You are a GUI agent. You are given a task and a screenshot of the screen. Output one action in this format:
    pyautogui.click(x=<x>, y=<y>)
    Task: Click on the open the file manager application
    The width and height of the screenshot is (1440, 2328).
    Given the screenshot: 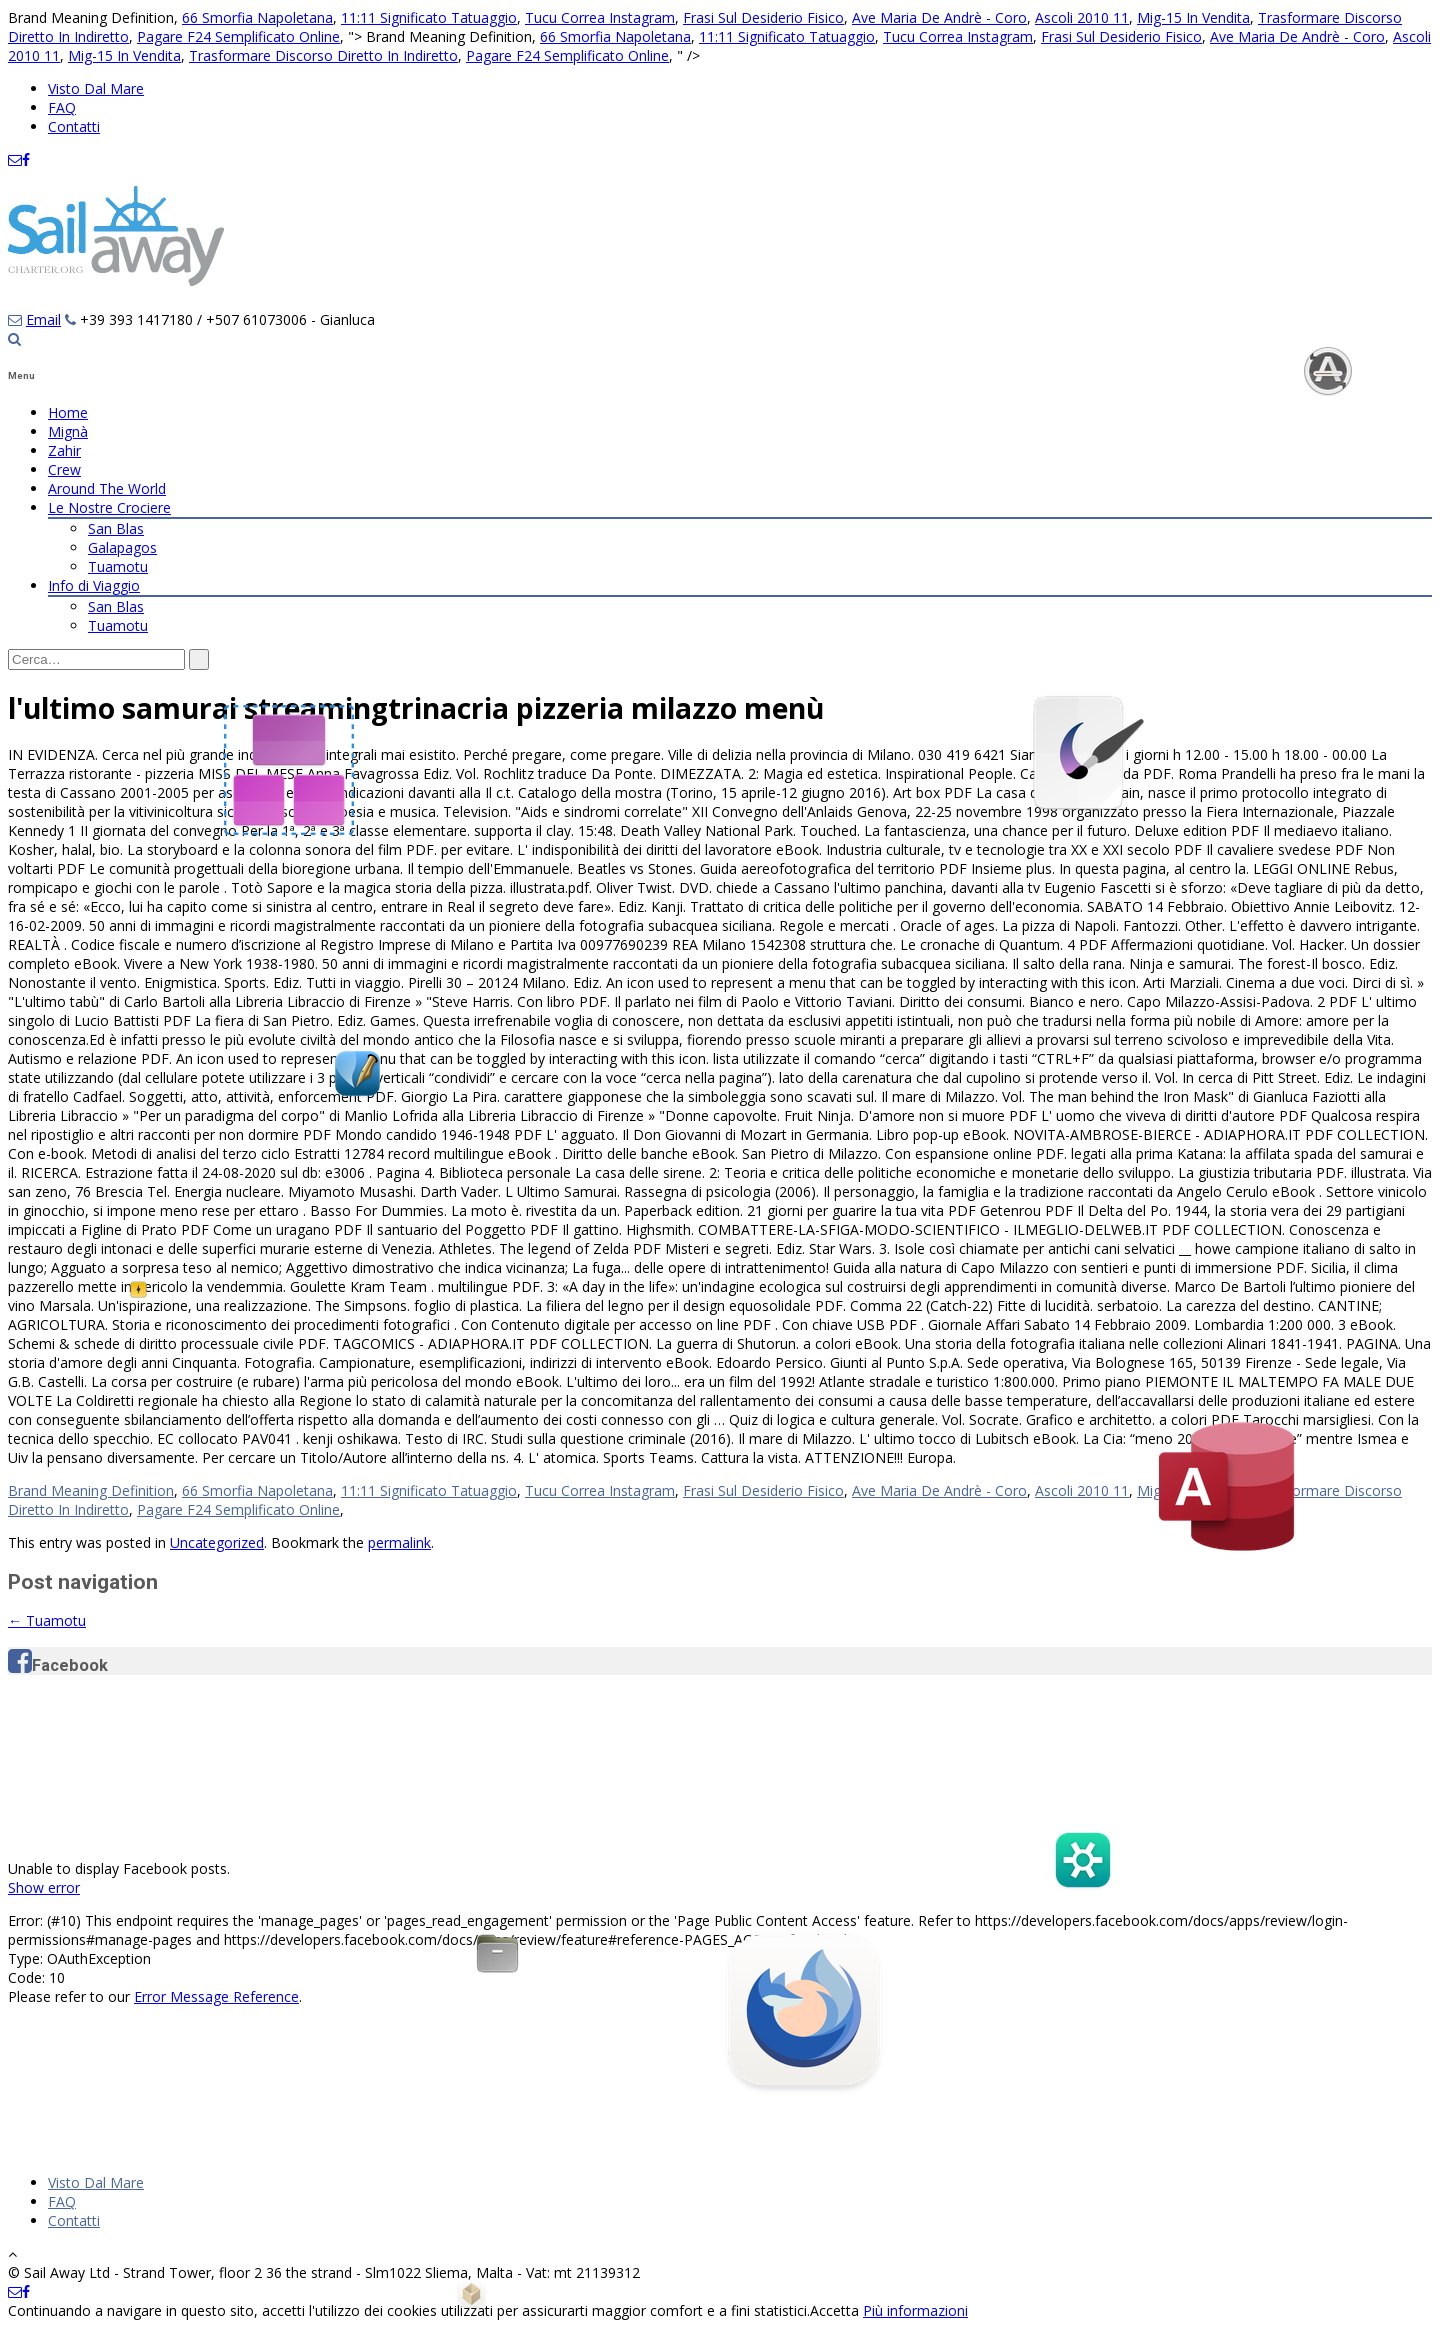 What is the action you would take?
    pyautogui.click(x=497, y=1953)
    